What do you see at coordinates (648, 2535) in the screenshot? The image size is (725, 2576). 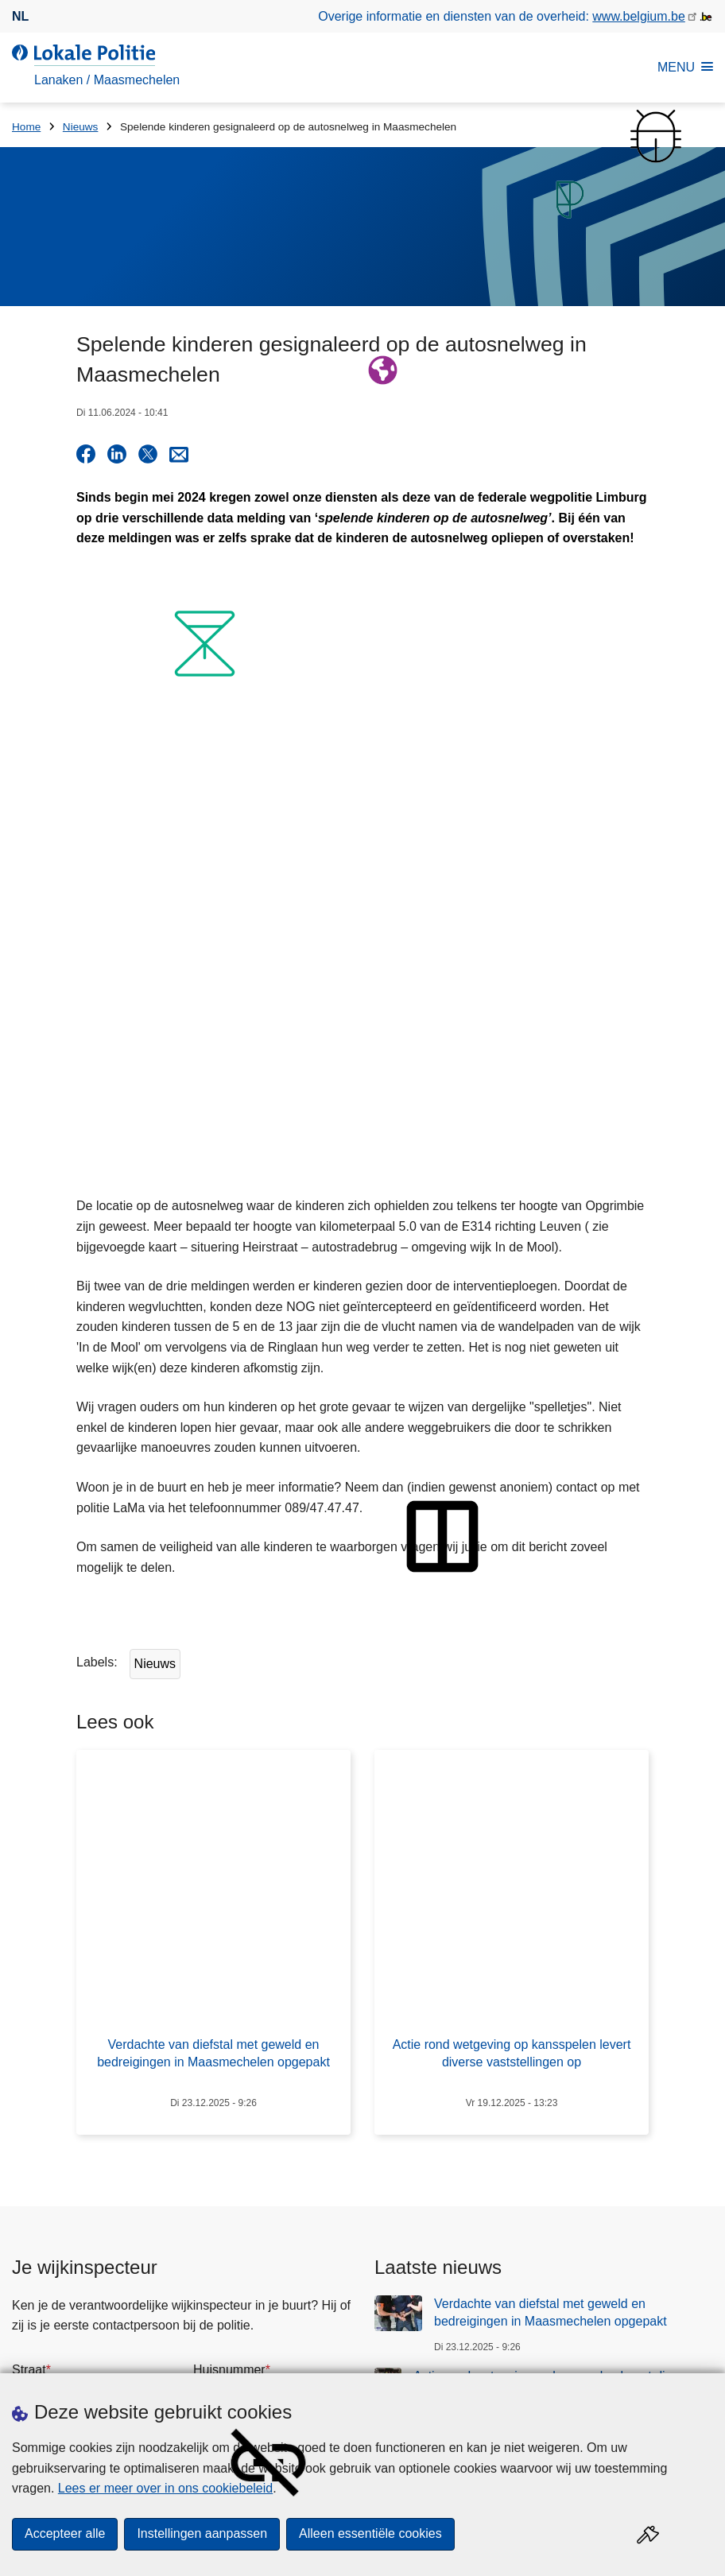 I see `tool or equipment category` at bounding box center [648, 2535].